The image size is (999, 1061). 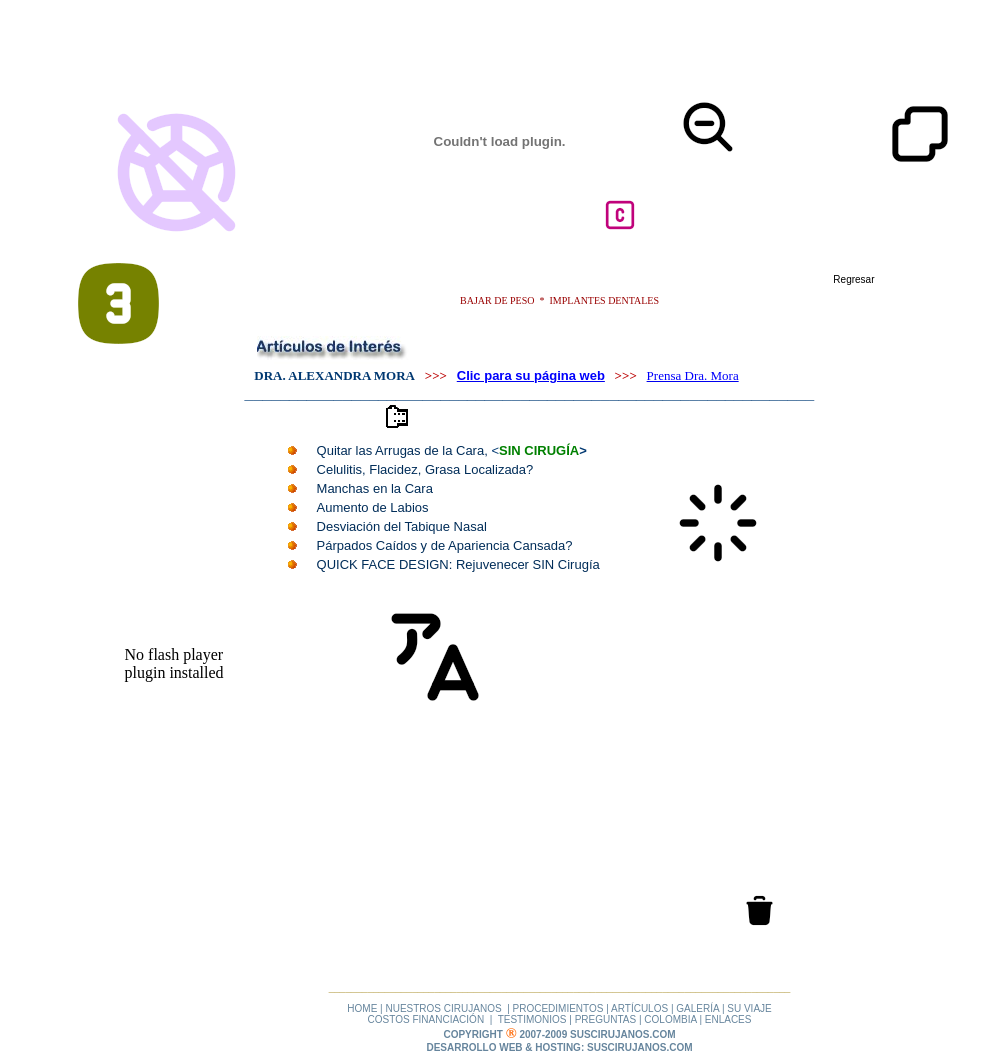 What do you see at coordinates (118, 303) in the screenshot?
I see `indicates step 3 in a multi-step process` at bounding box center [118, 303].